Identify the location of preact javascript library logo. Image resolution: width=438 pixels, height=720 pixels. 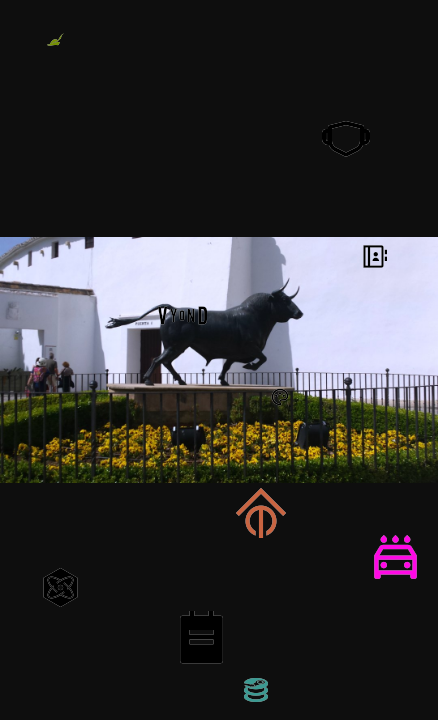
(60, 587).